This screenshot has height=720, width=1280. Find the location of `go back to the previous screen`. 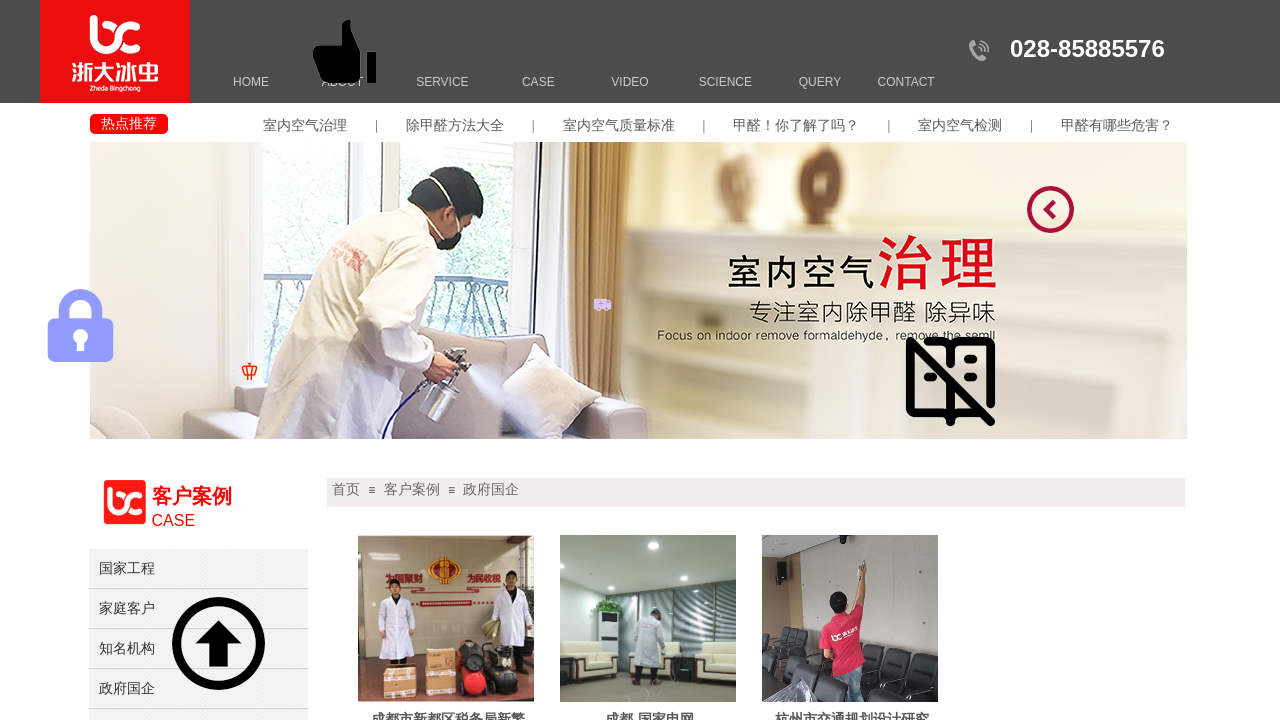

go back to the previous screen is located at coordinates (1050, 209).